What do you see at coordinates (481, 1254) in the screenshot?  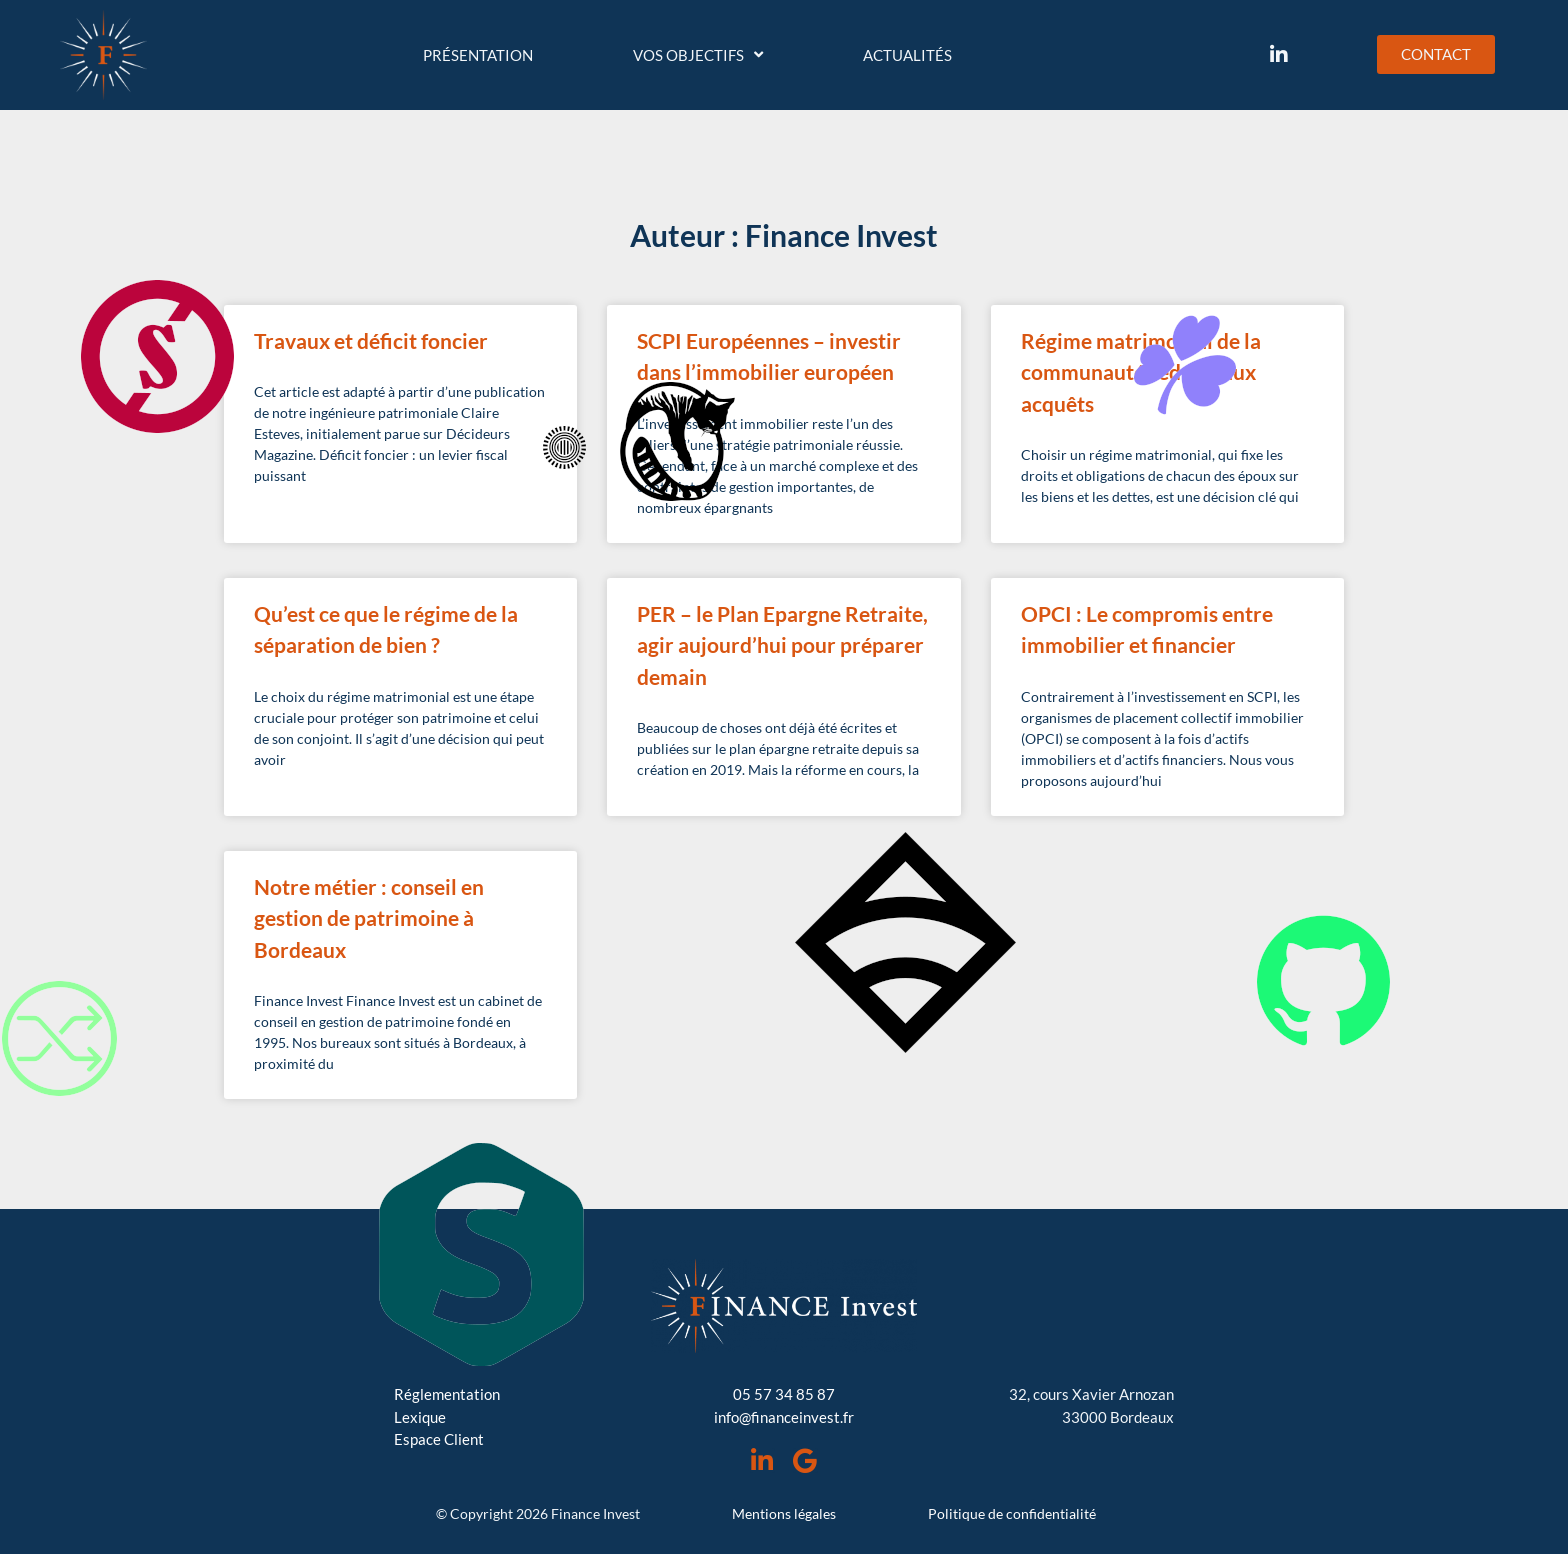 I see `visit the SPOJ competitive programming platform` at bounding box center [481, 1254].